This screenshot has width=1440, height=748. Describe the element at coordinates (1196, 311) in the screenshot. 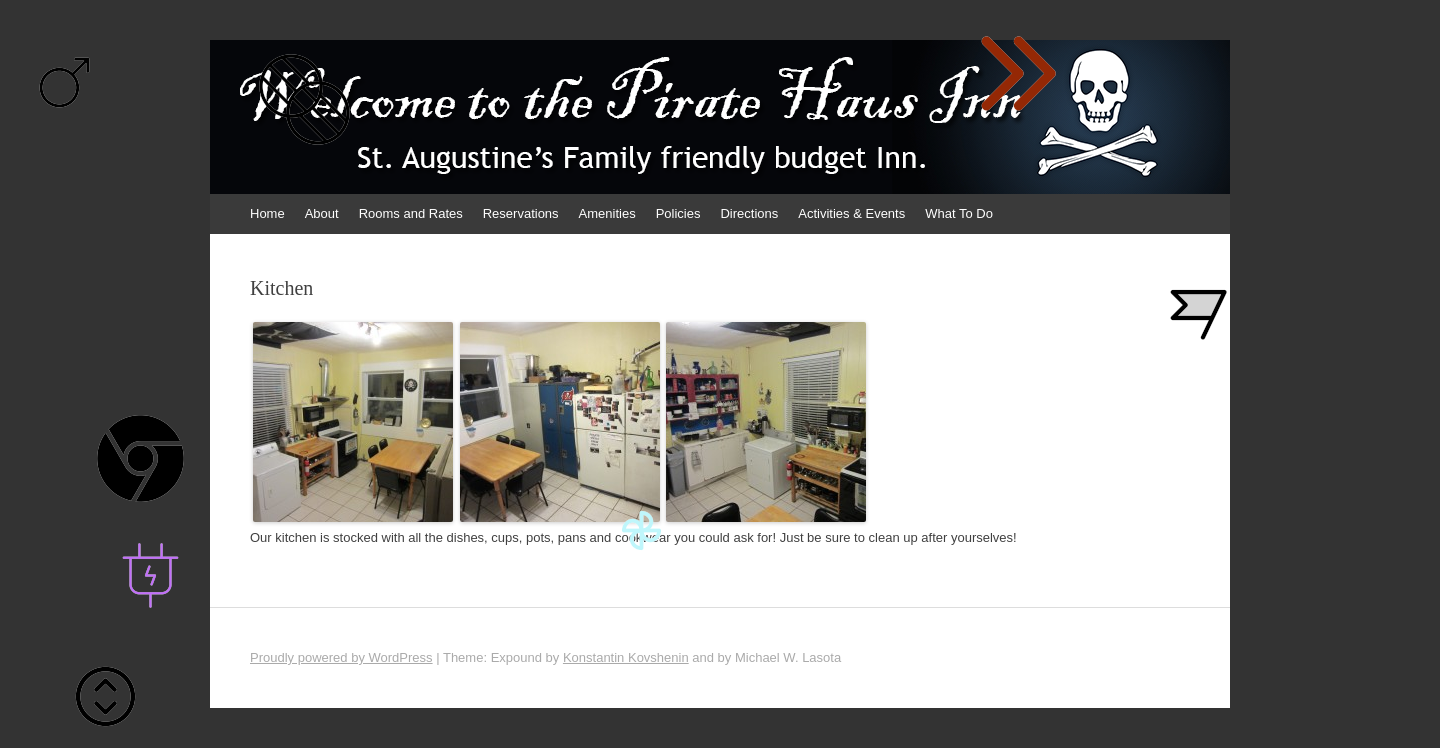

I see `flag or bookmark an item` at that location.